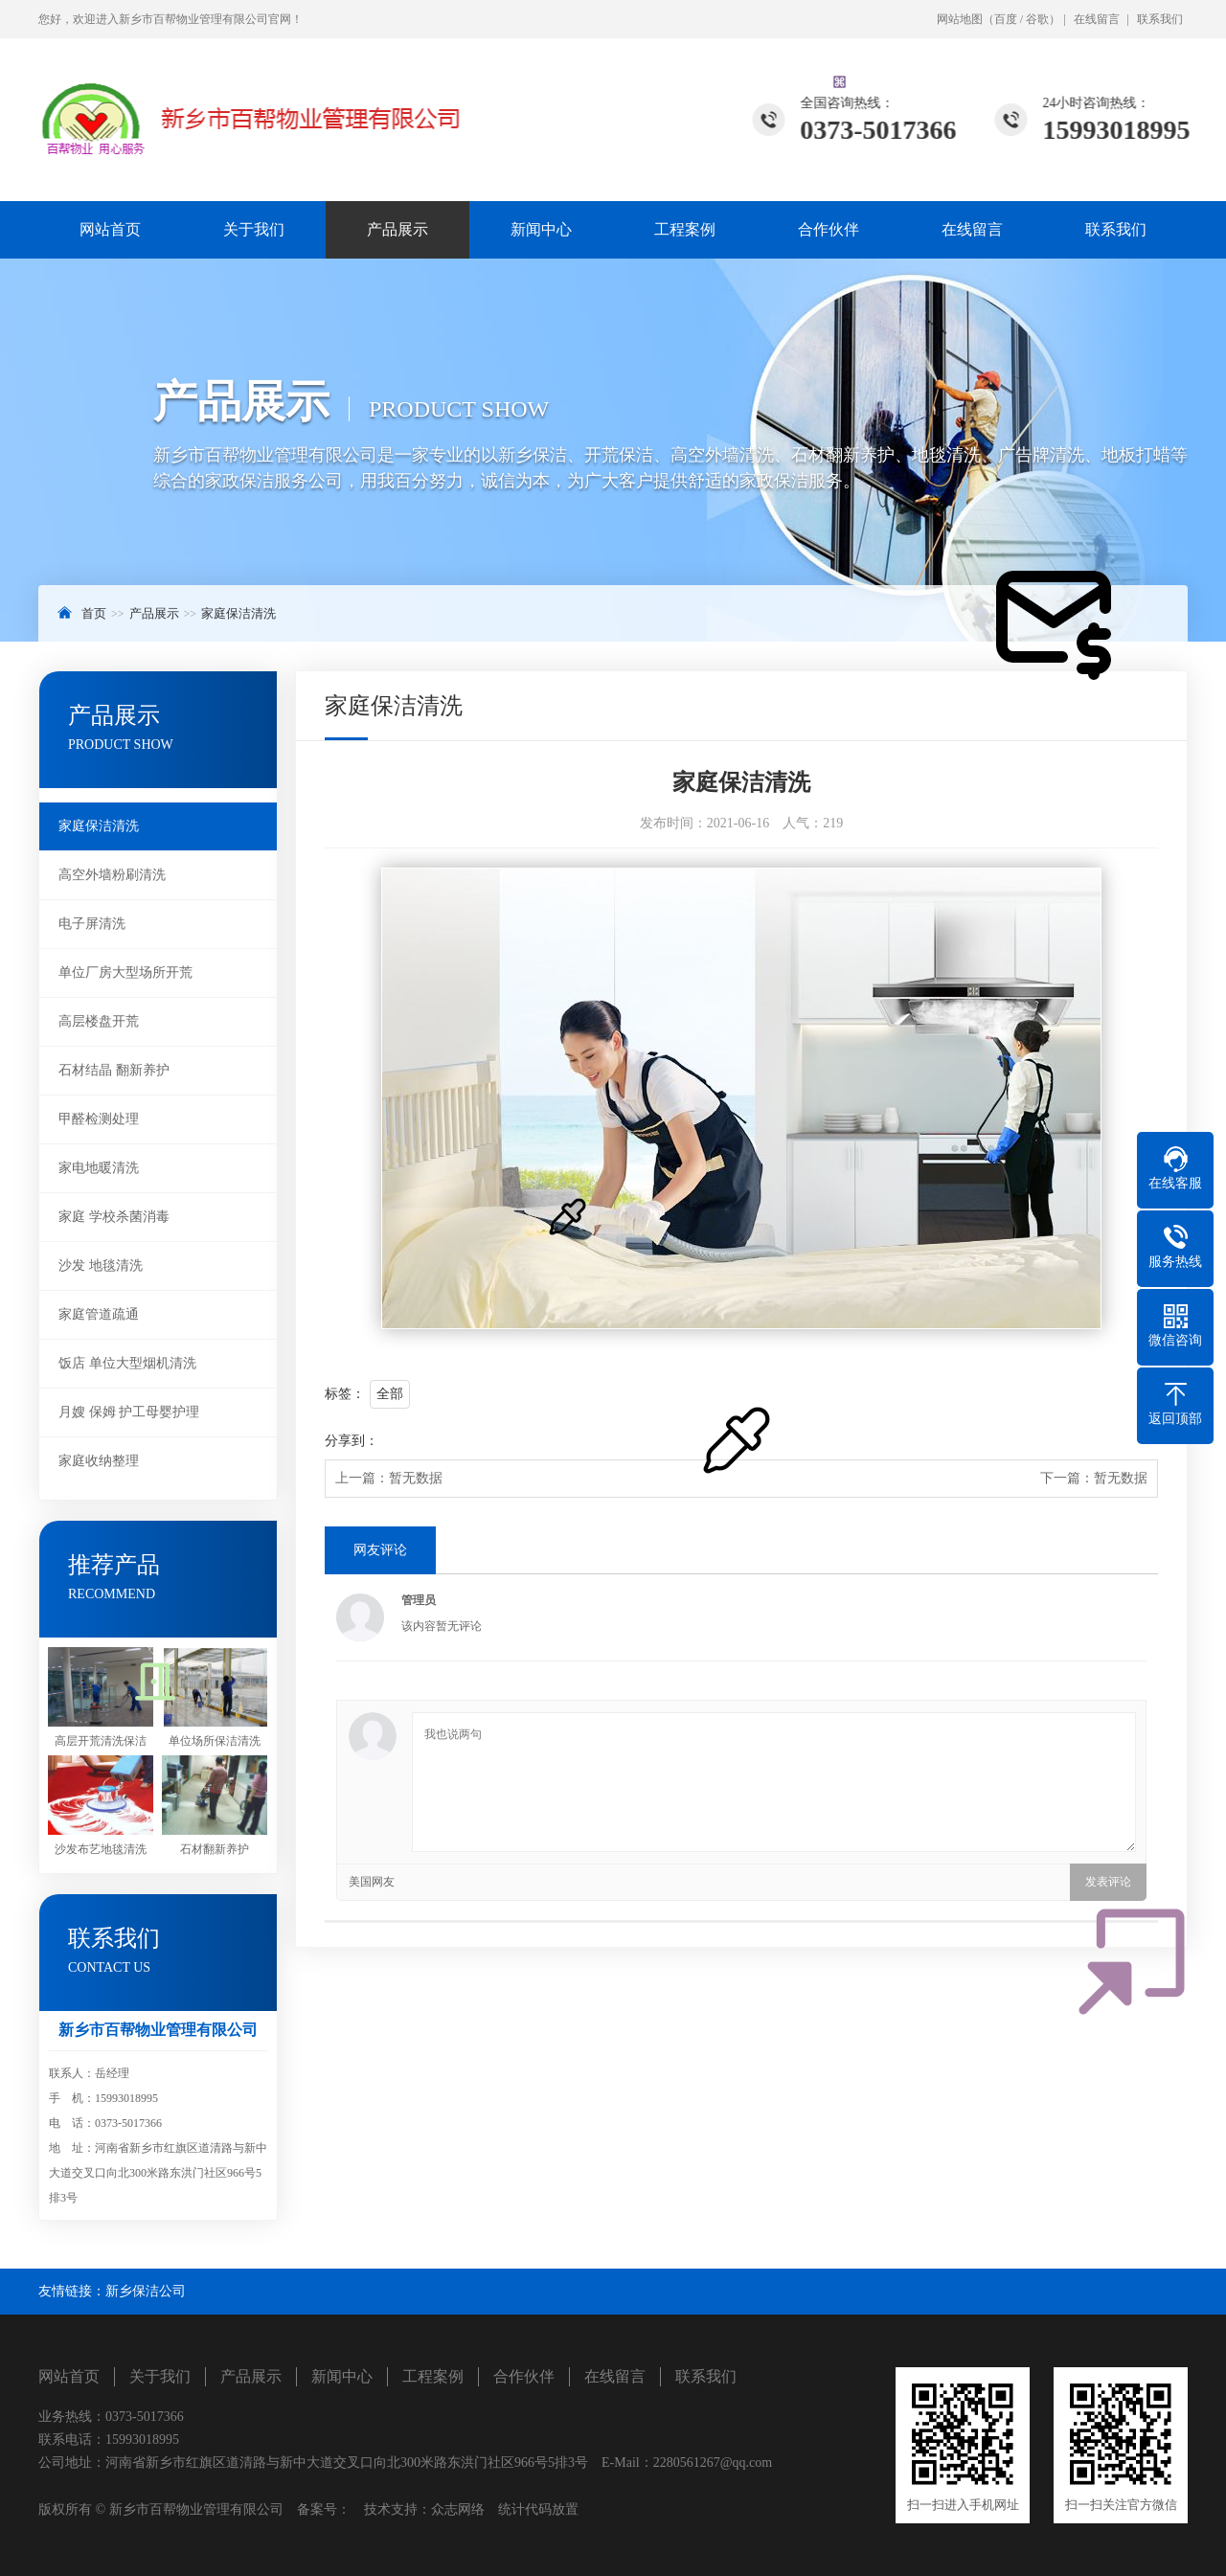 This screenshot has height=2576, width=1226. I want to click on log out or exit the application, so click(155, 1682).